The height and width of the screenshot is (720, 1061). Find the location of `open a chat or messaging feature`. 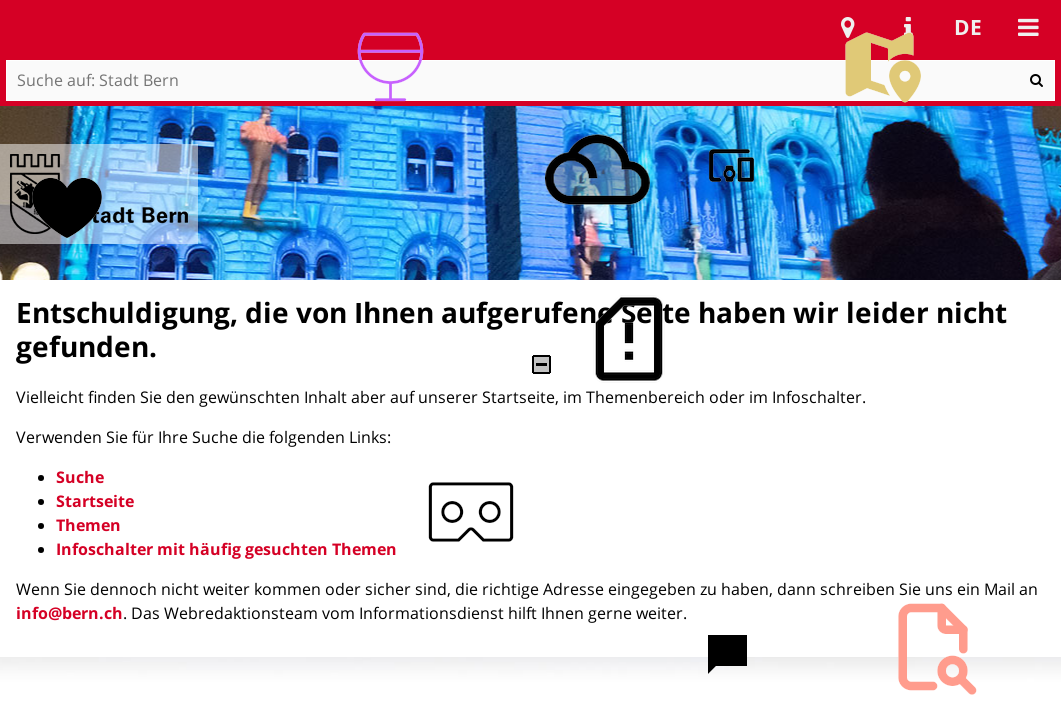

open a chat or messaging feature is located at coordinates (727, 654).